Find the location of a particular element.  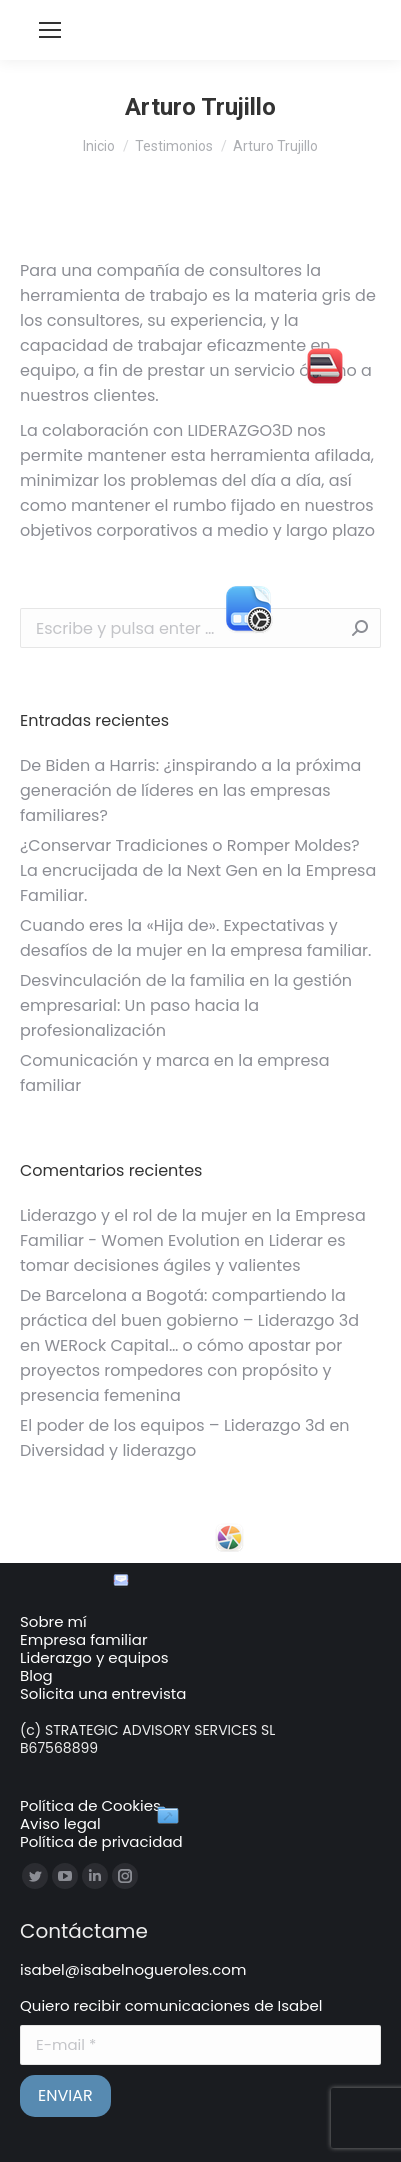

open the DieBahn train travel app is located at coordinates (325, 366).